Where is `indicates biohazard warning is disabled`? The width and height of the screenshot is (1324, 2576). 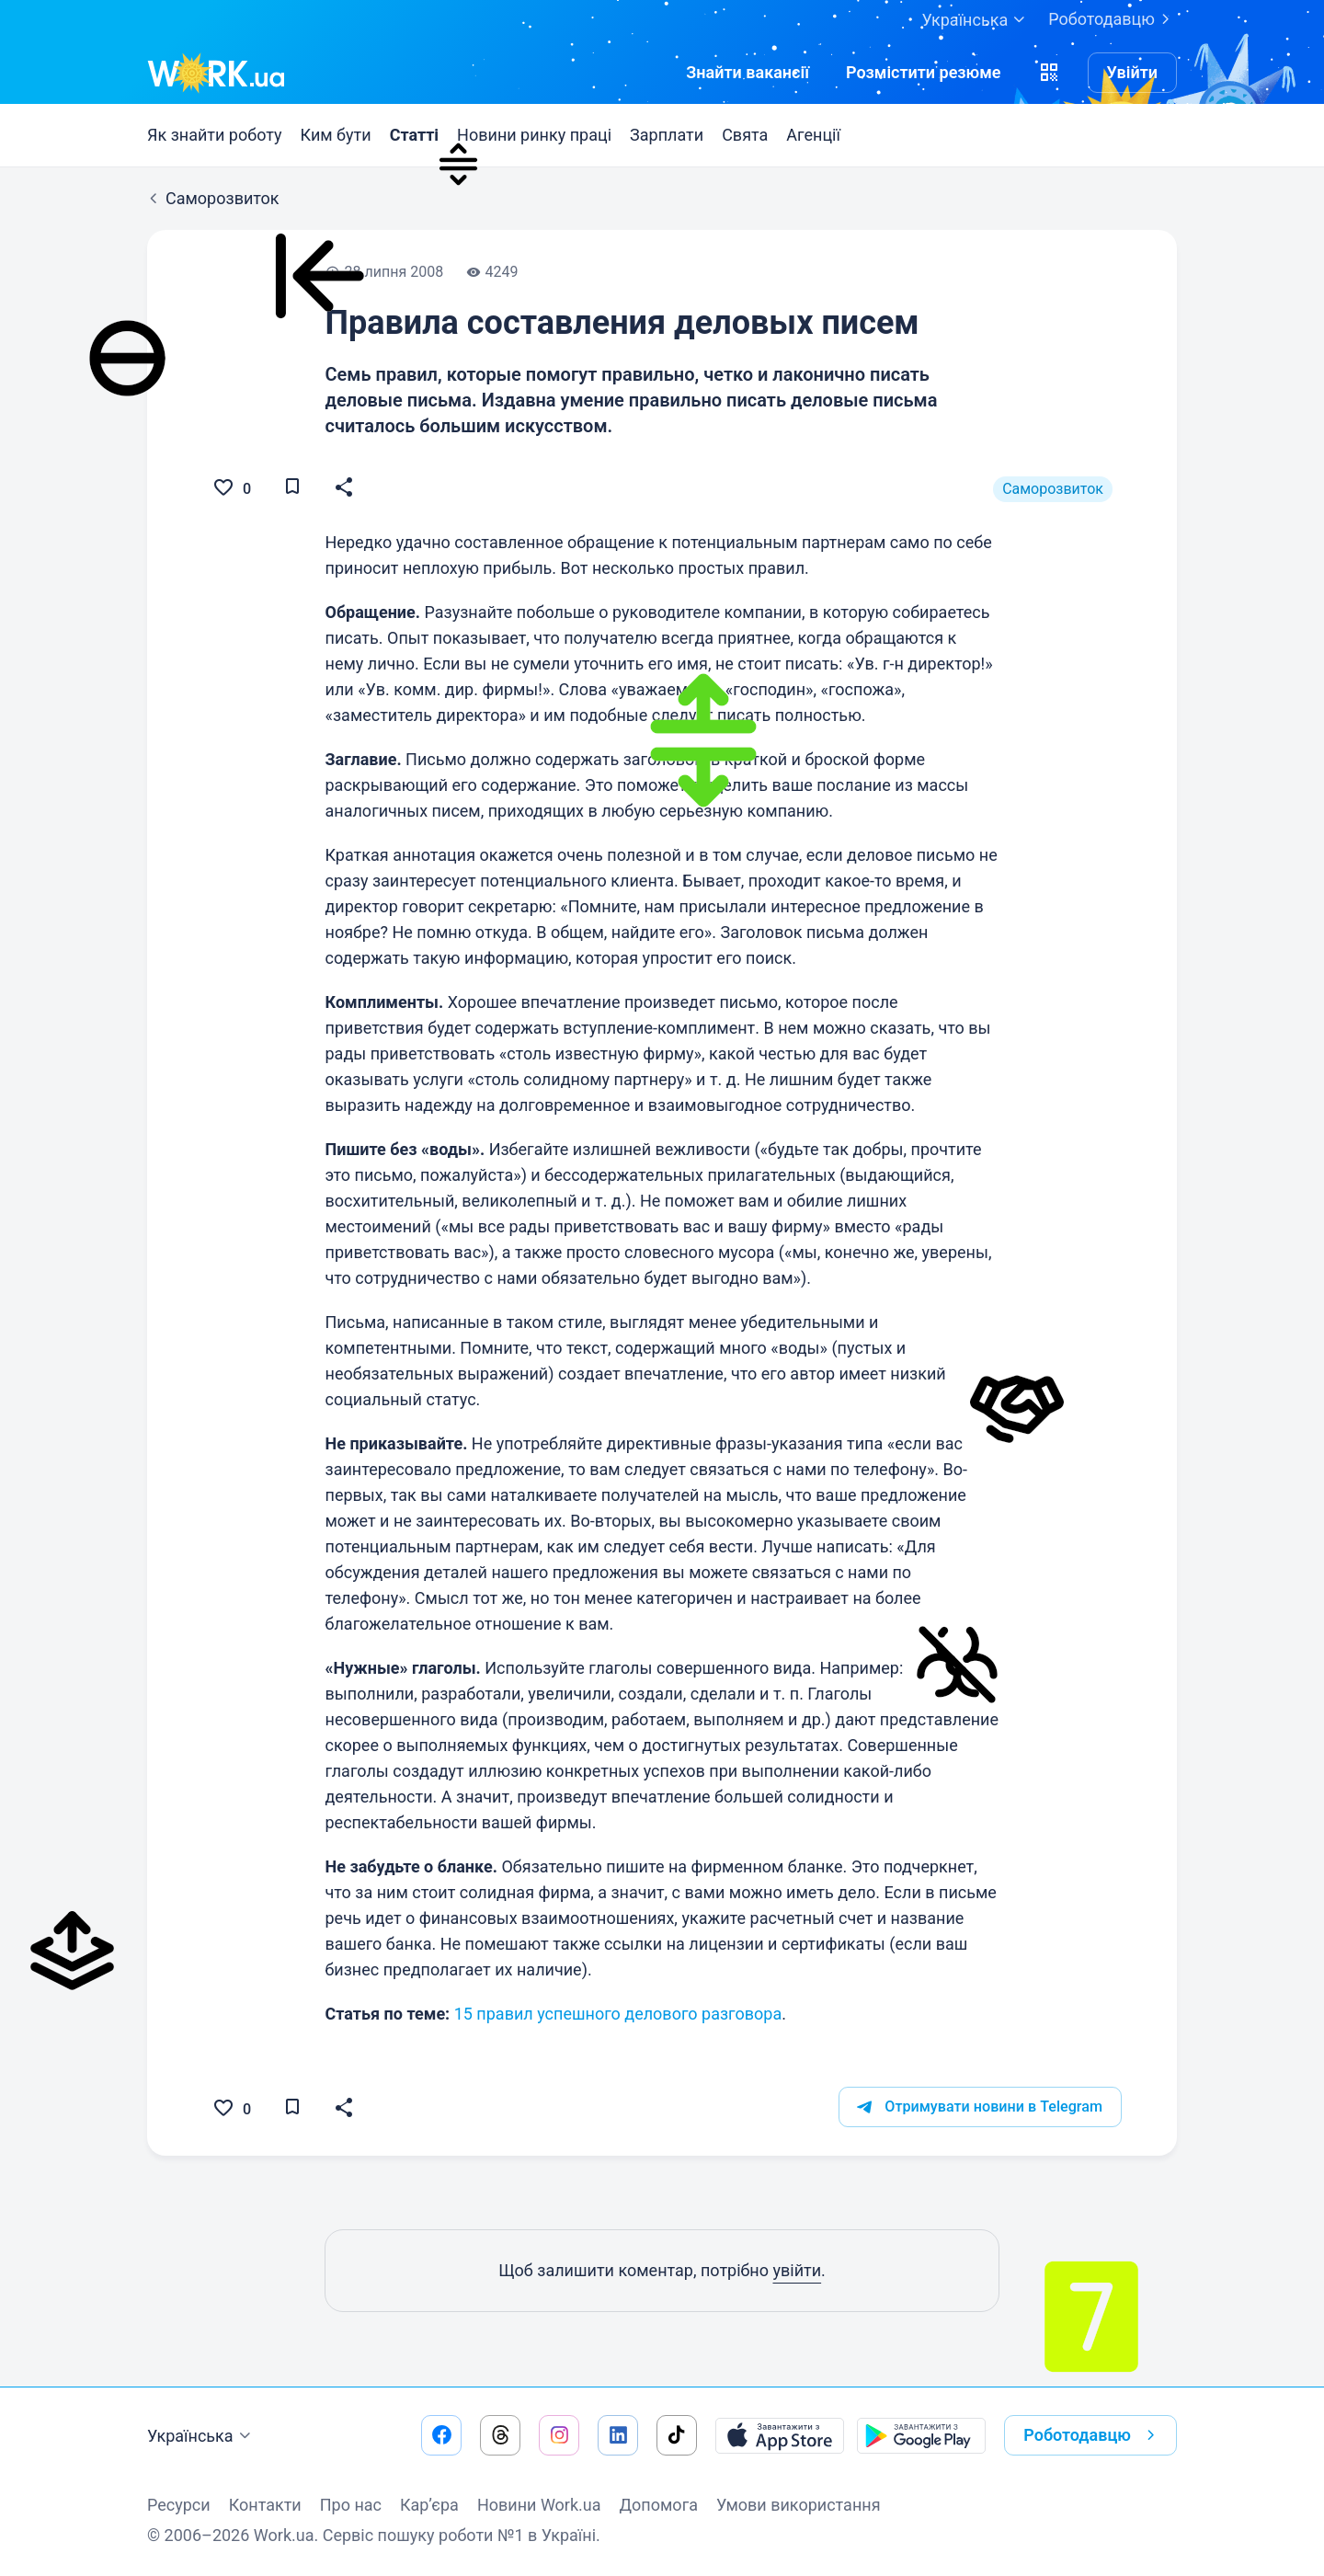 indicates biohazard warning is disabled is located at coordinates (957, 1665).